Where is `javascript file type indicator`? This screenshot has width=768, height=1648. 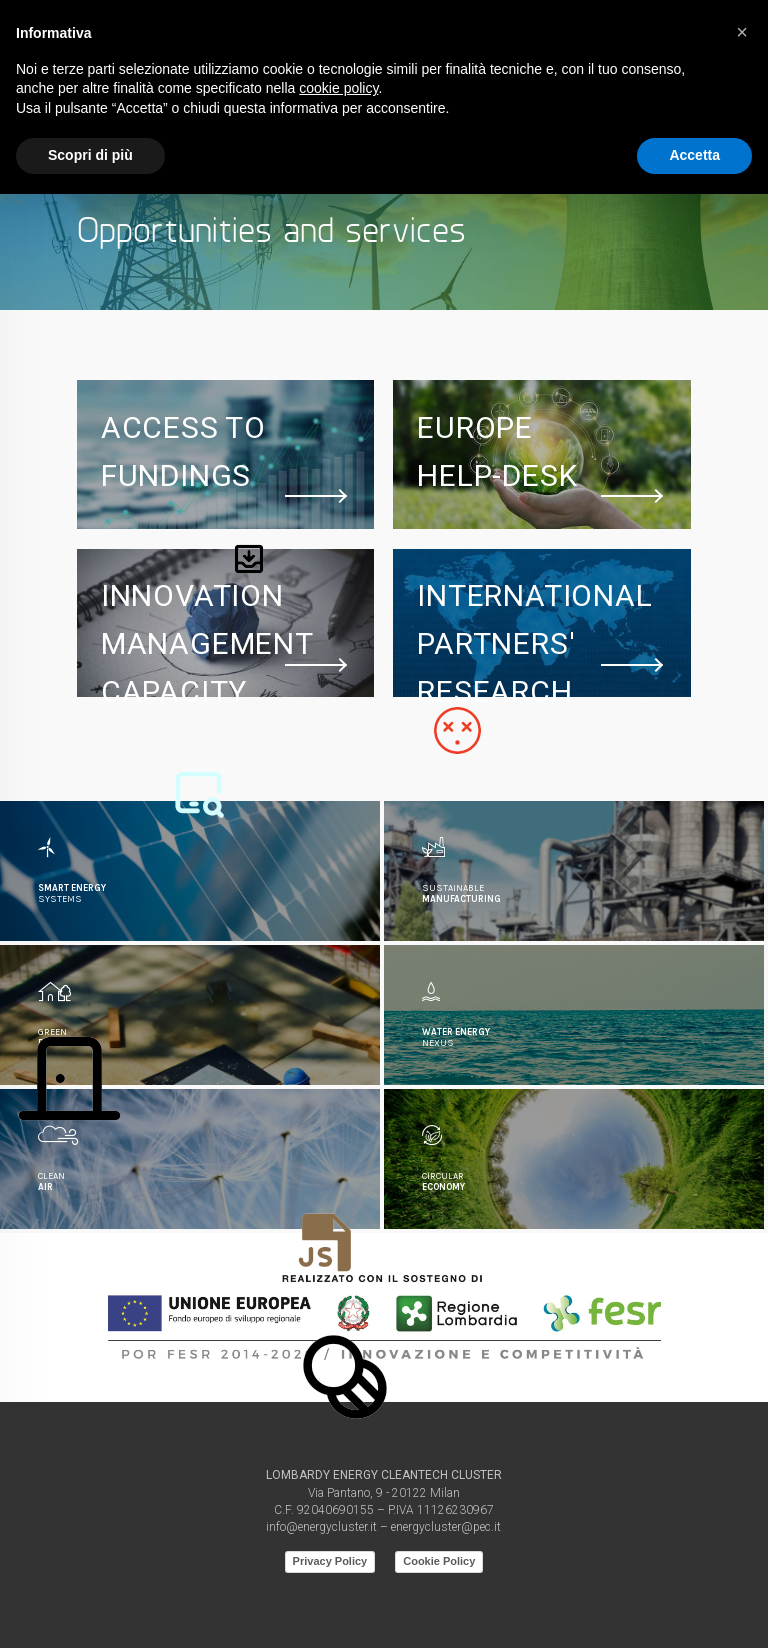 javascript file type indicator is located at coordinates (326, 1242).